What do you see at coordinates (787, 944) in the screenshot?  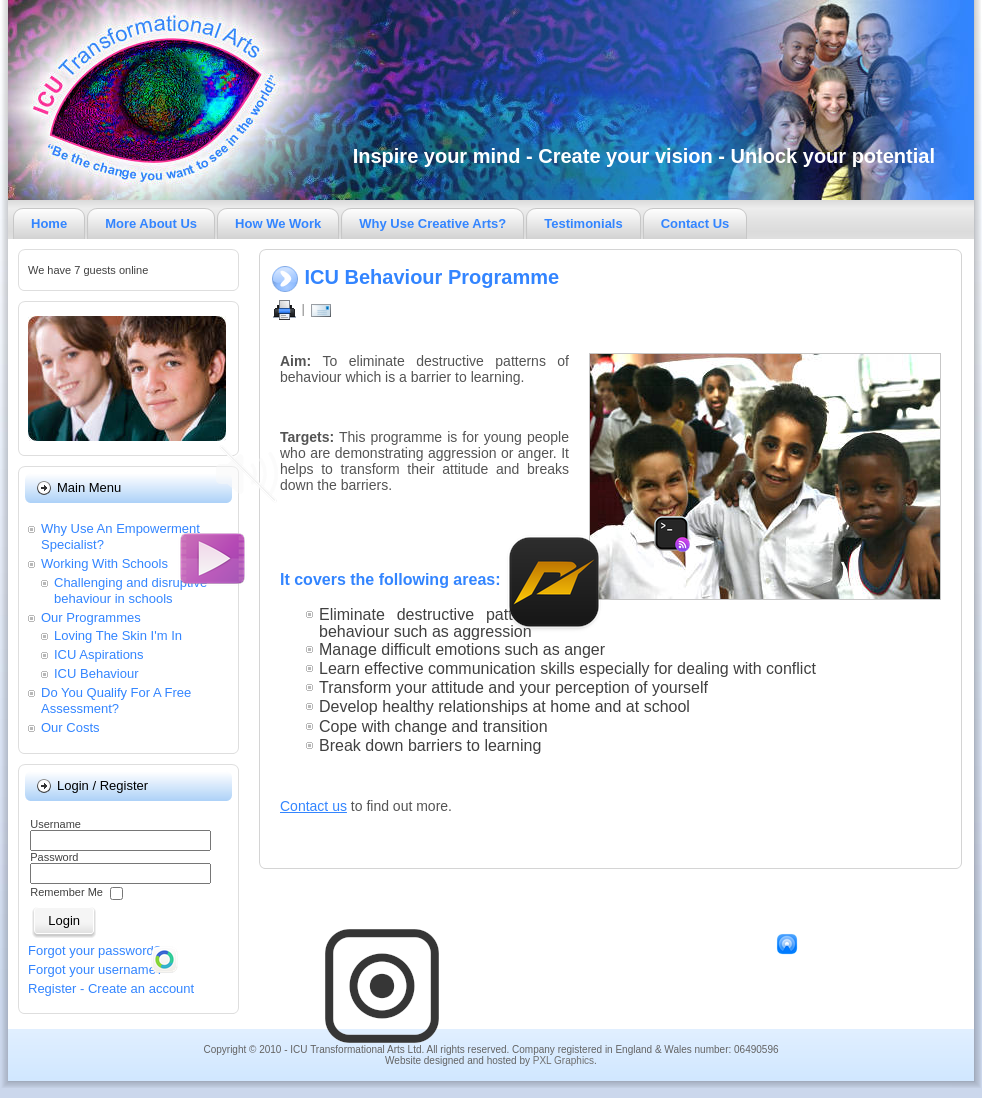 I see `open airdrop to share files with nearby devices` at bounding box center [787, 944].